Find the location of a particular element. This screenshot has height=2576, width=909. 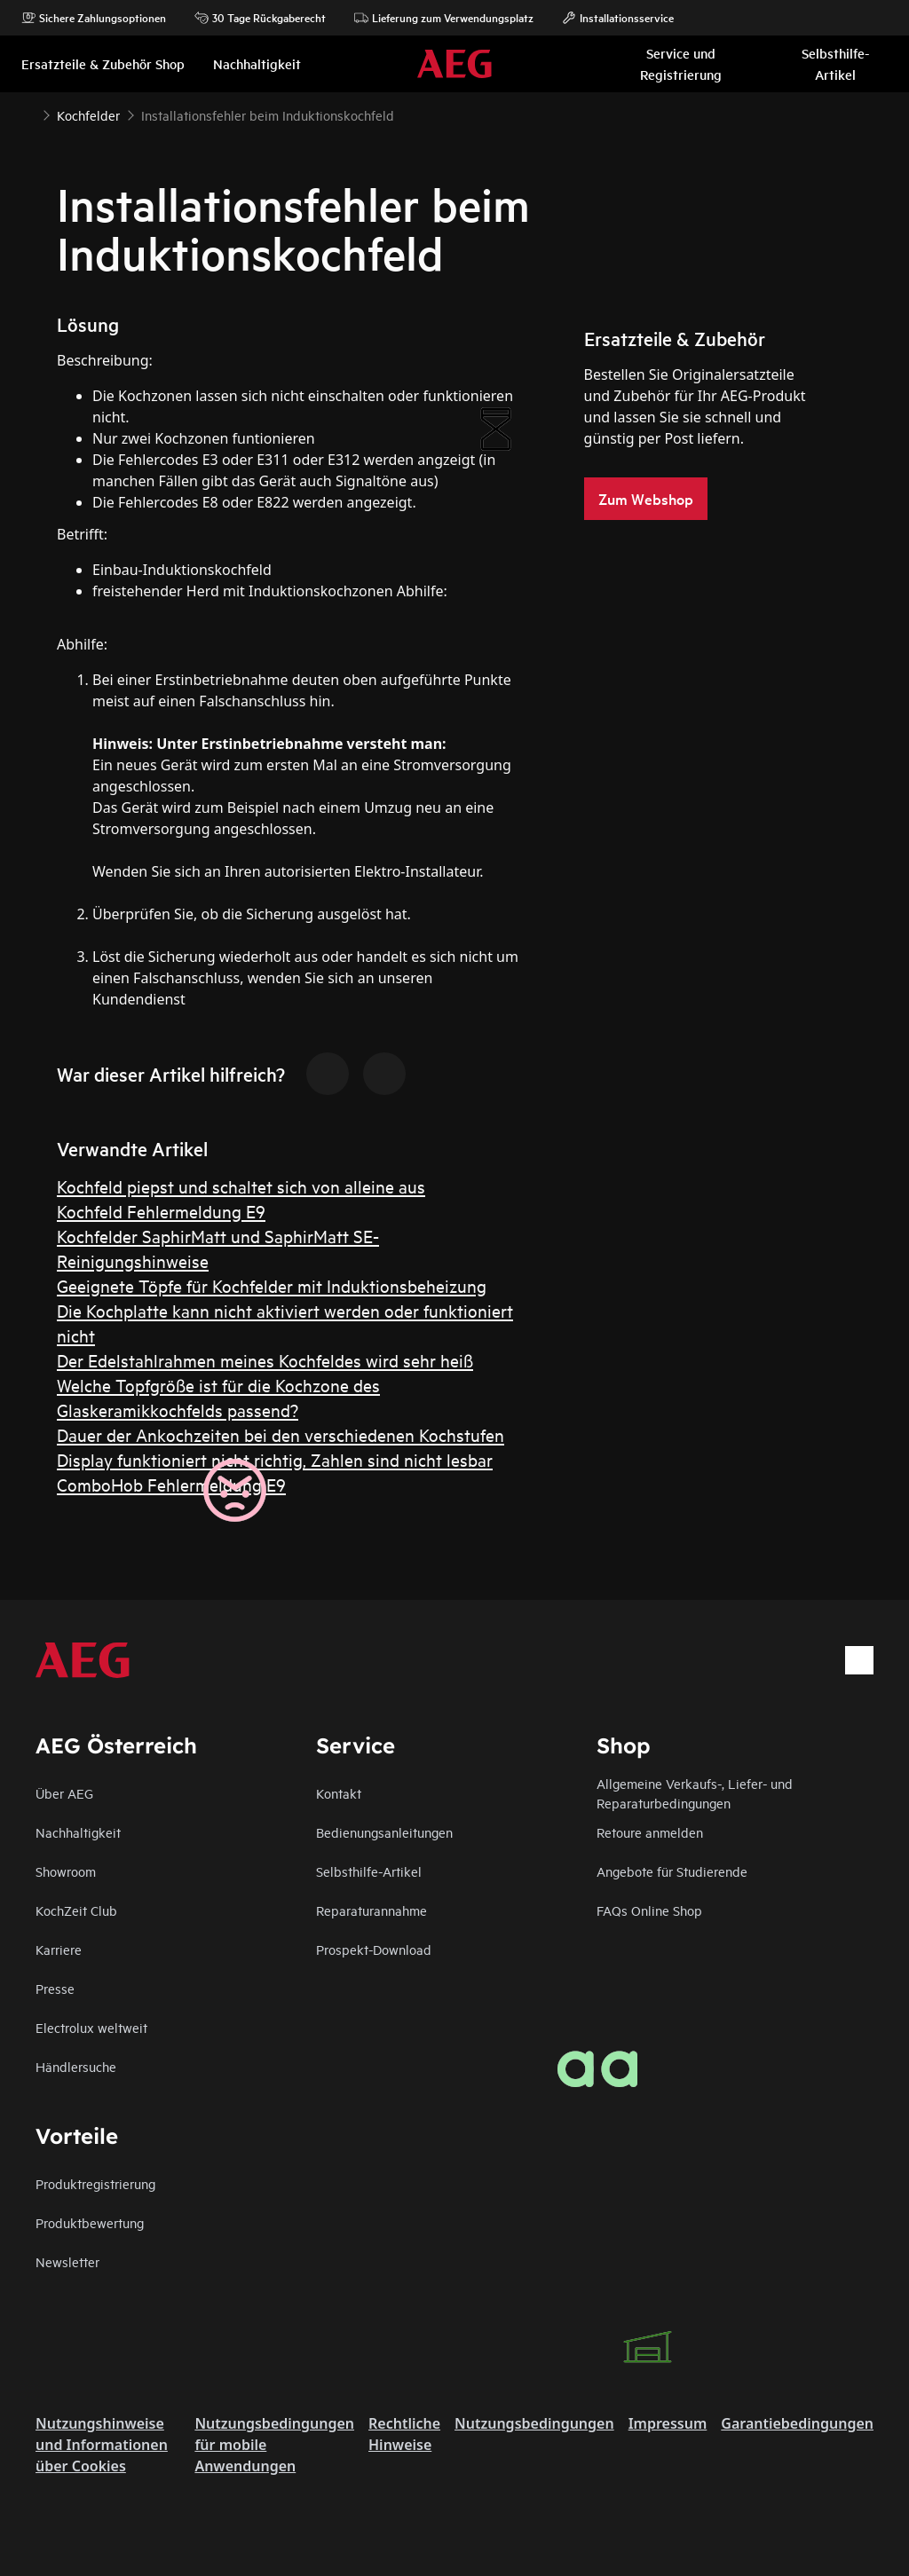

access warehouse or storage management is located at coordinates (647, 2348).